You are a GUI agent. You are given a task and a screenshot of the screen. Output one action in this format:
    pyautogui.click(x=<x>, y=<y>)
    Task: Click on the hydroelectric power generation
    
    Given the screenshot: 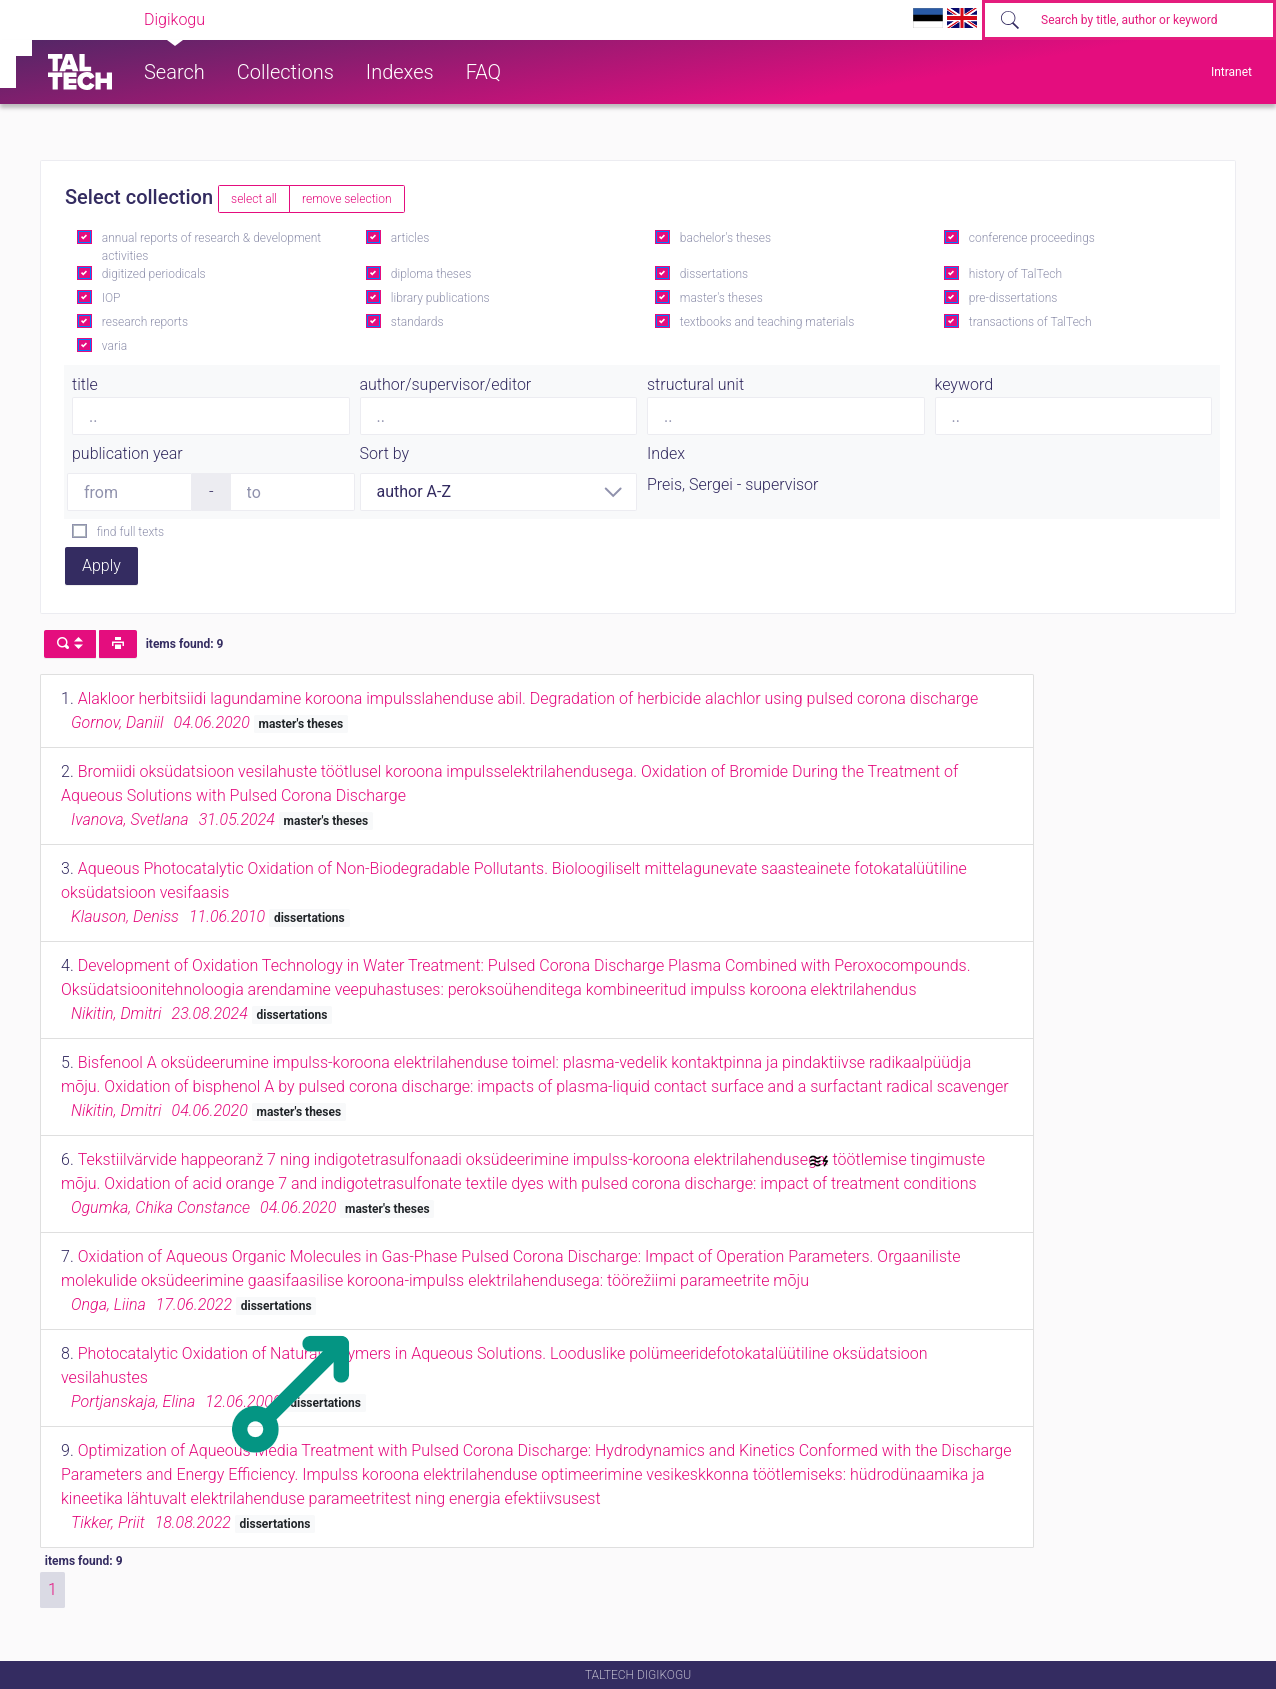 What is the action you would take?
    pyautogui.click(x=819, y=1161)
    